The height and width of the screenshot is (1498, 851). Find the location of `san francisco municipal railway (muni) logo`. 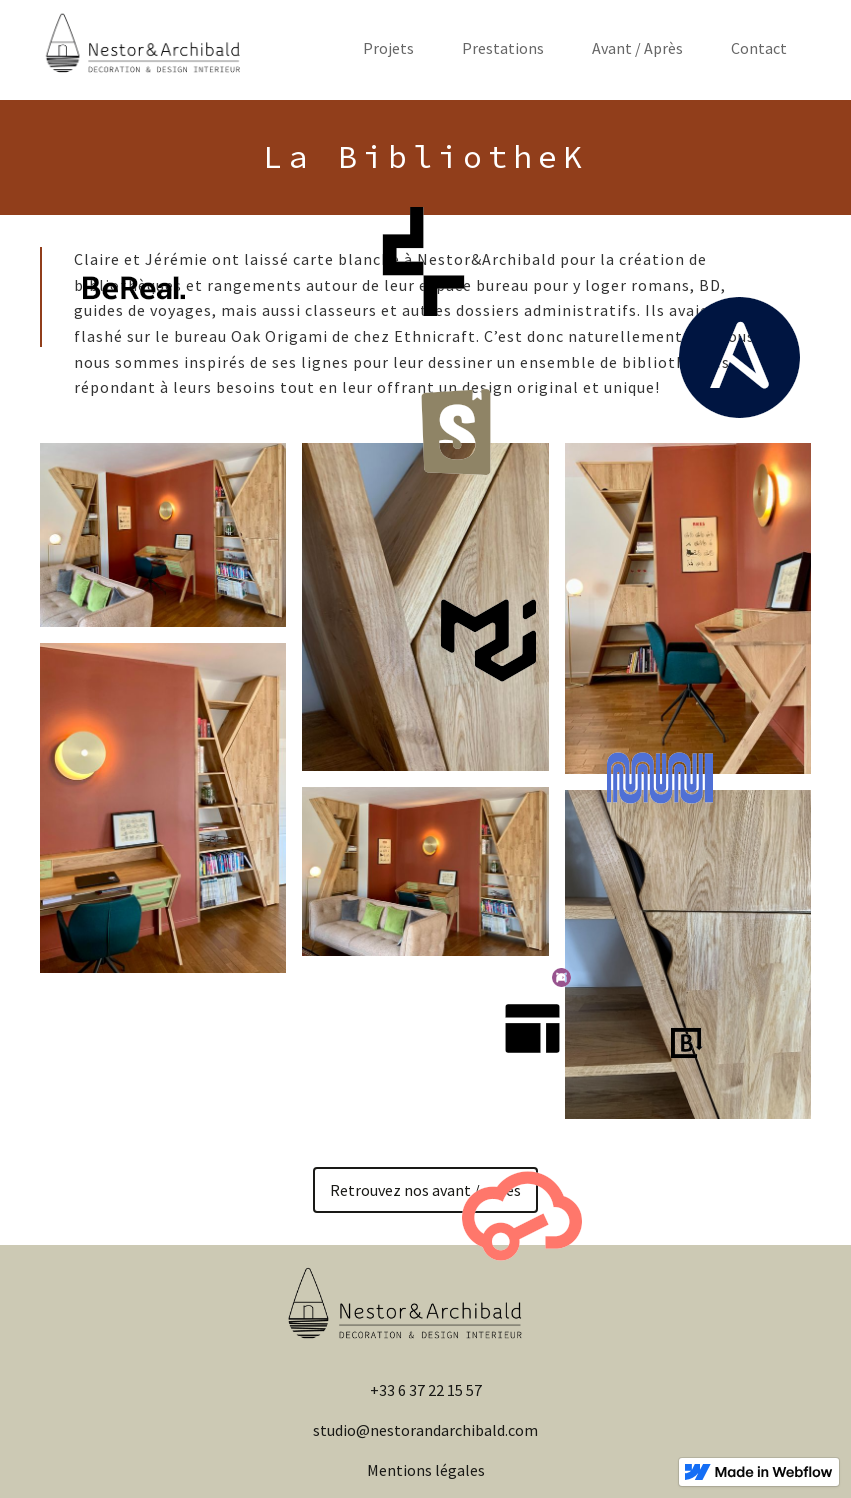

san francisco municipal railway (muni) logo is located at coordinates (660, 778).